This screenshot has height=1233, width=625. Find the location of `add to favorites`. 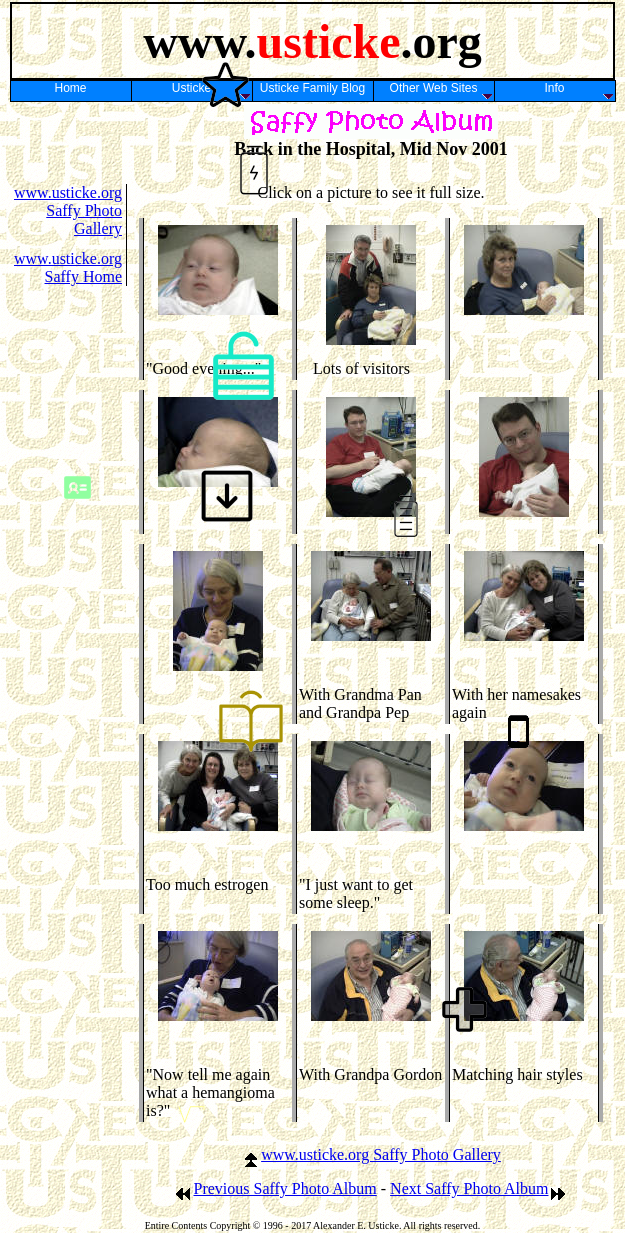

add to favorites is located at coordinates (225, 85).